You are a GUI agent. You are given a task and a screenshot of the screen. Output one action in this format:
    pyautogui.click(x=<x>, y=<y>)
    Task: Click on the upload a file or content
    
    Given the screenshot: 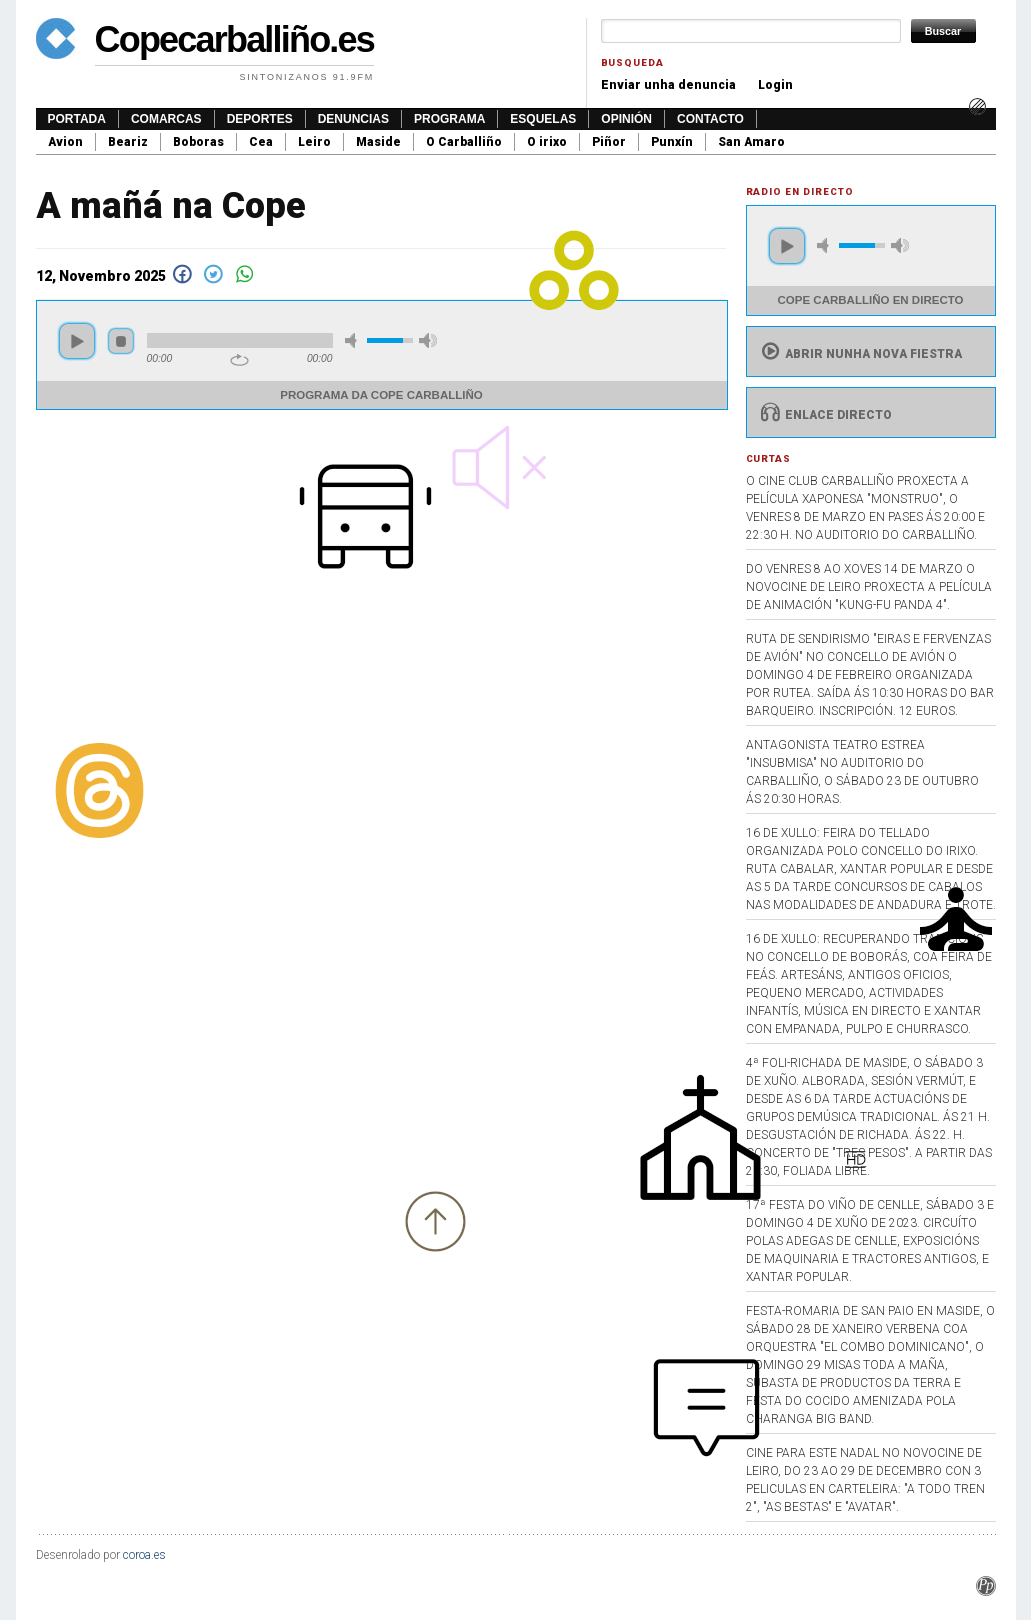 What is the action you would take?
    pyautogui.click(x=435, y=1221)
    